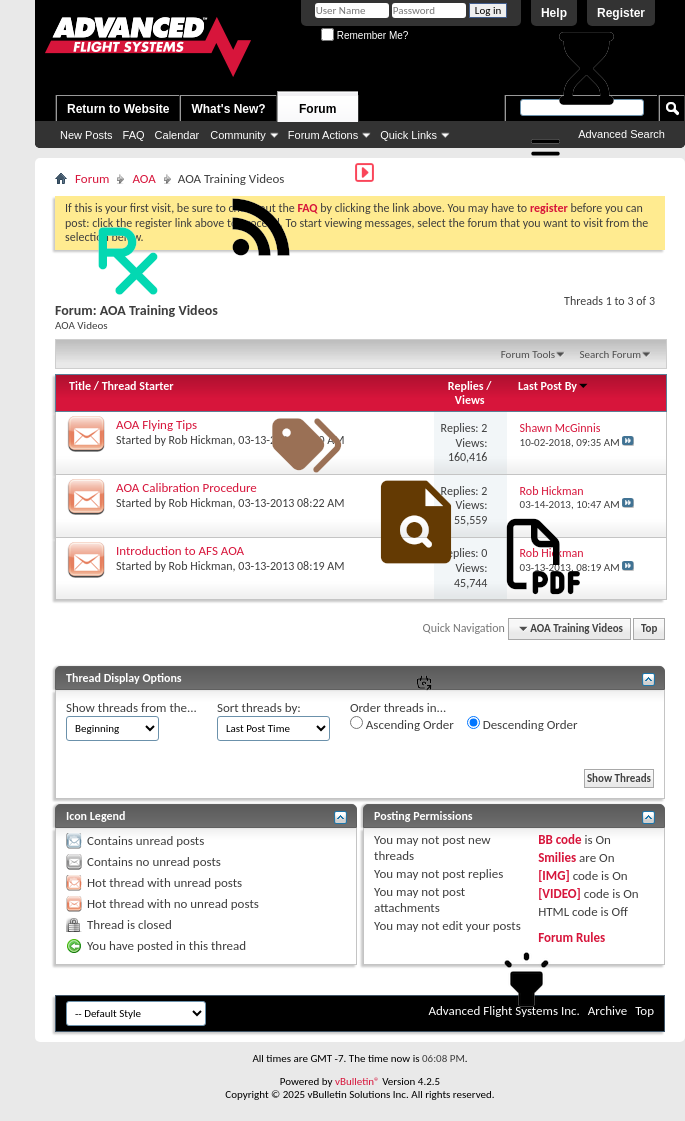 This screenshot has width=685, height=1121. I want to click on view or open a PDF document, so click(542, 554).